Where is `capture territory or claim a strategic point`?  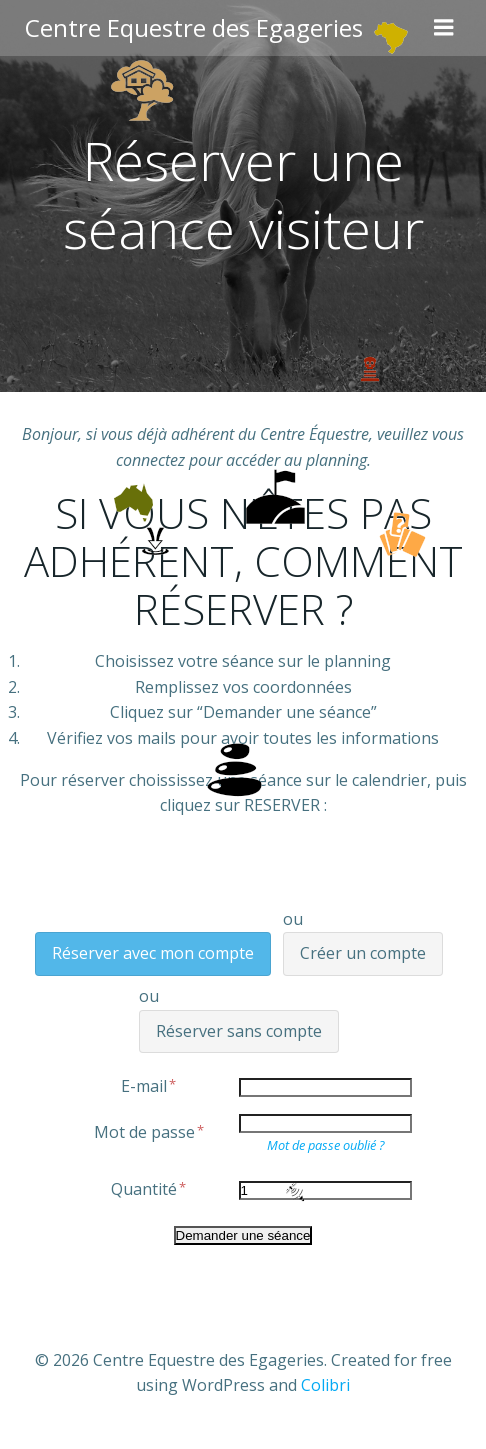 capture territory or claim a strategic point is located at coordinates (275, 494).